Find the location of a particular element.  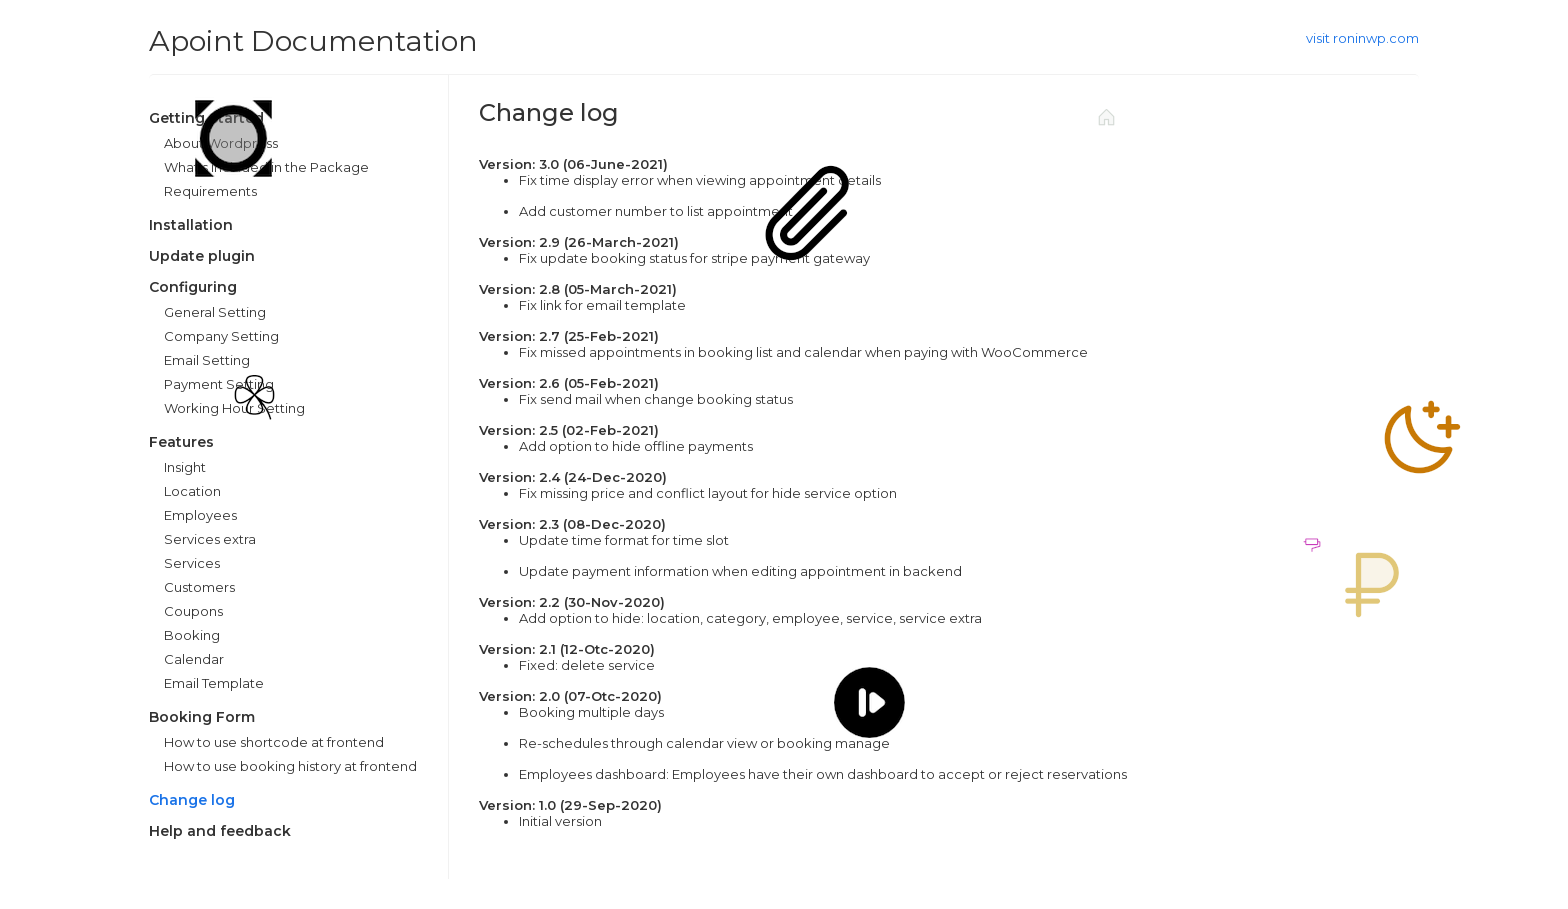

play next item in queue is located at coordinates (869, 702).